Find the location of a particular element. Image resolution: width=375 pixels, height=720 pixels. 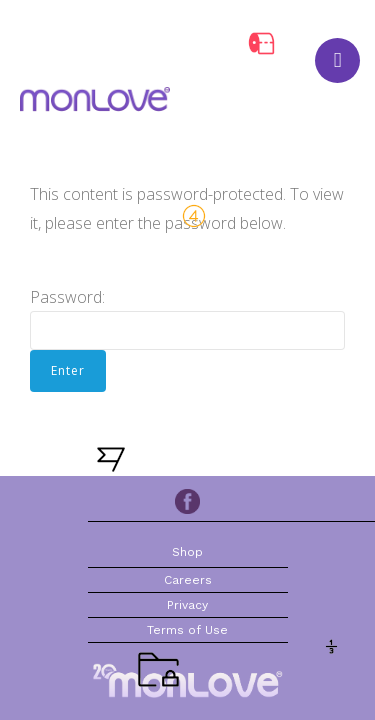

fraction or division calculation tool is located at coordinates (331, 646).